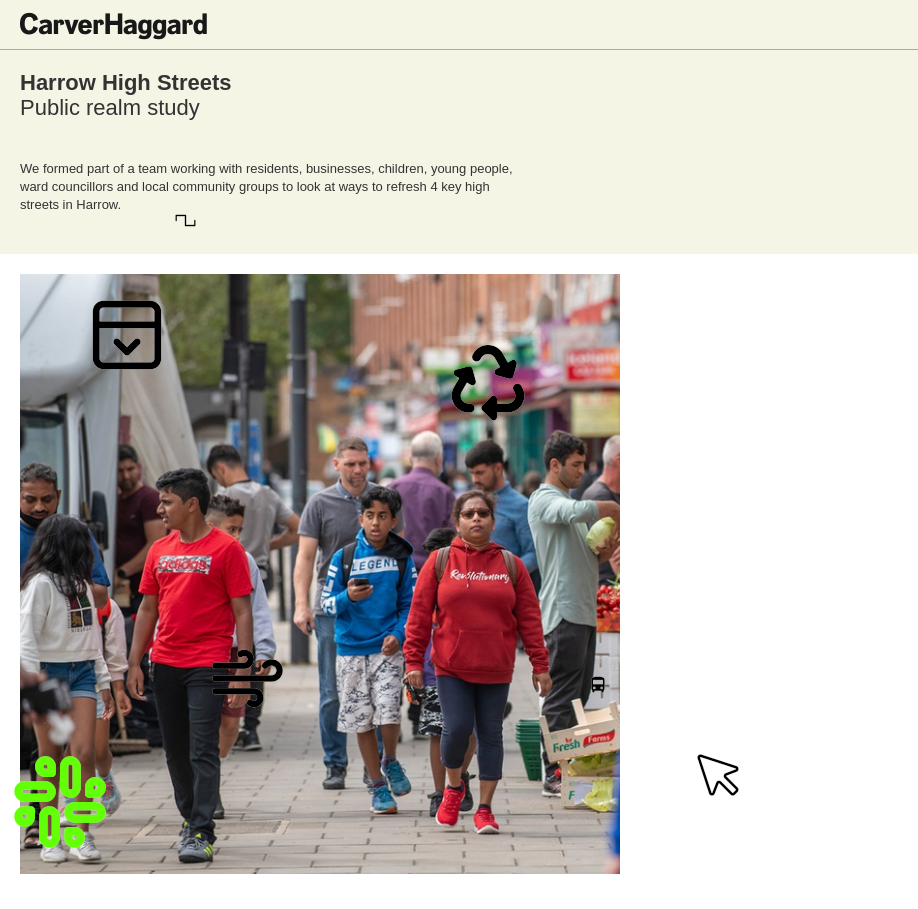  Describe the element at coordinates (598, 685) in the screenshot. I see `view bus routes and schedules` at that location.